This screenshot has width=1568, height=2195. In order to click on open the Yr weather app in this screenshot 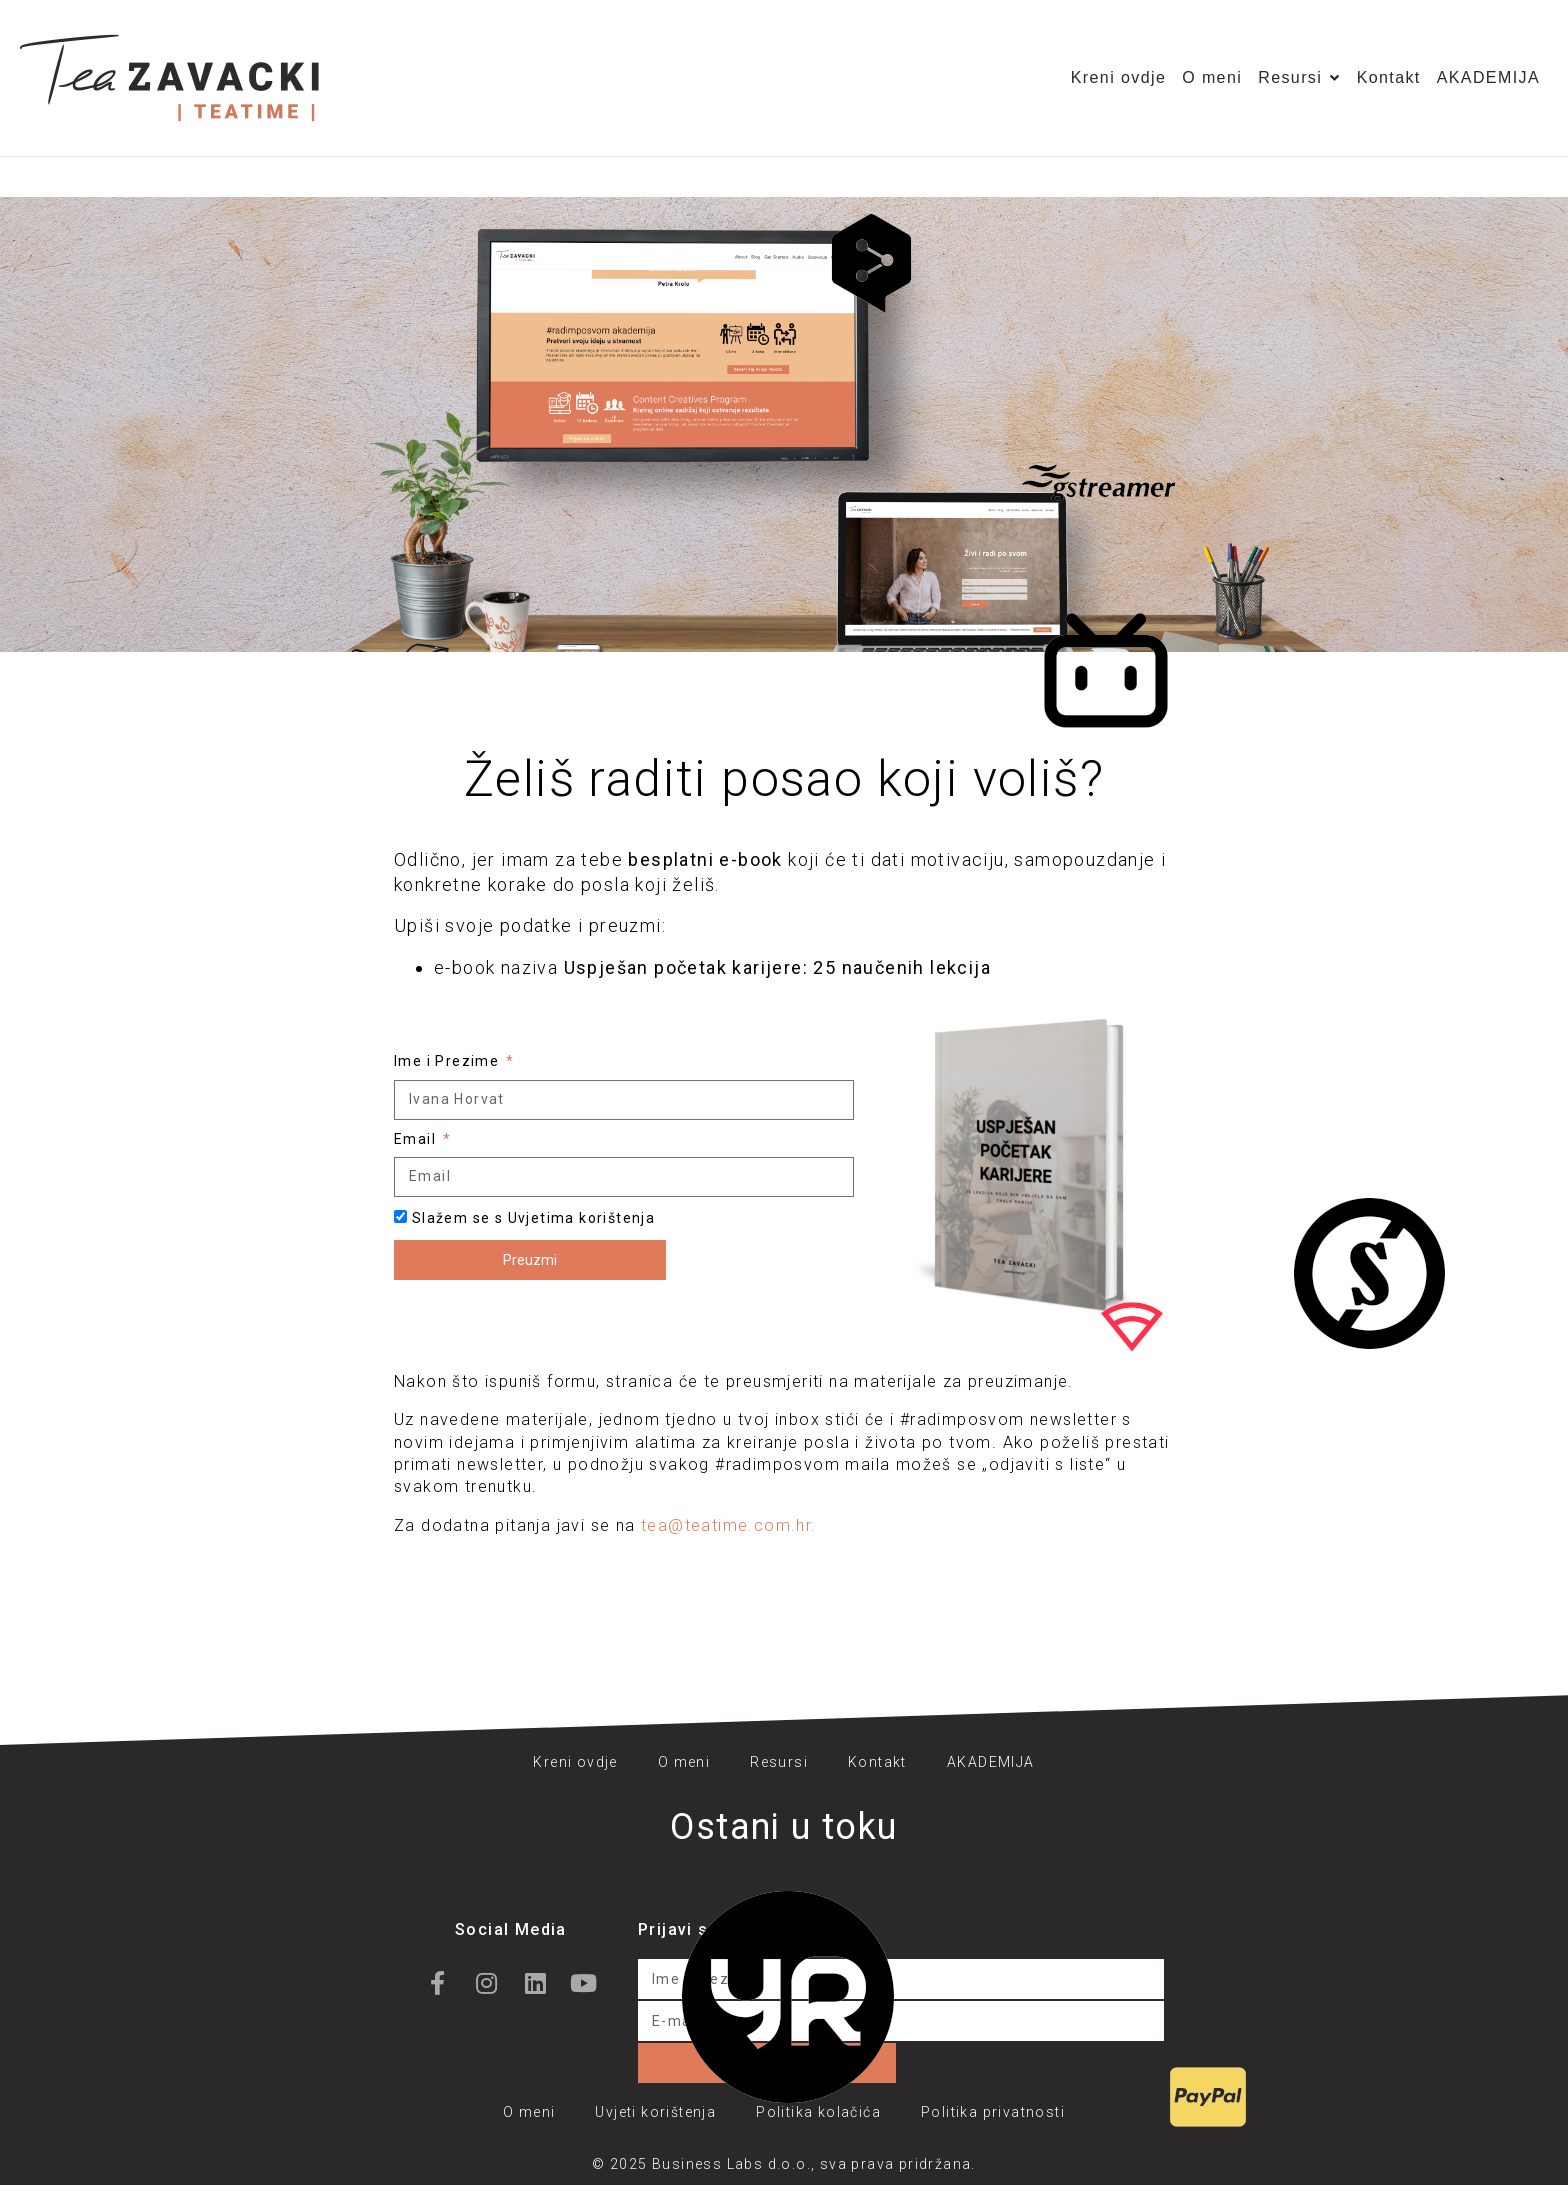, I will do `click(788, 1997)`.